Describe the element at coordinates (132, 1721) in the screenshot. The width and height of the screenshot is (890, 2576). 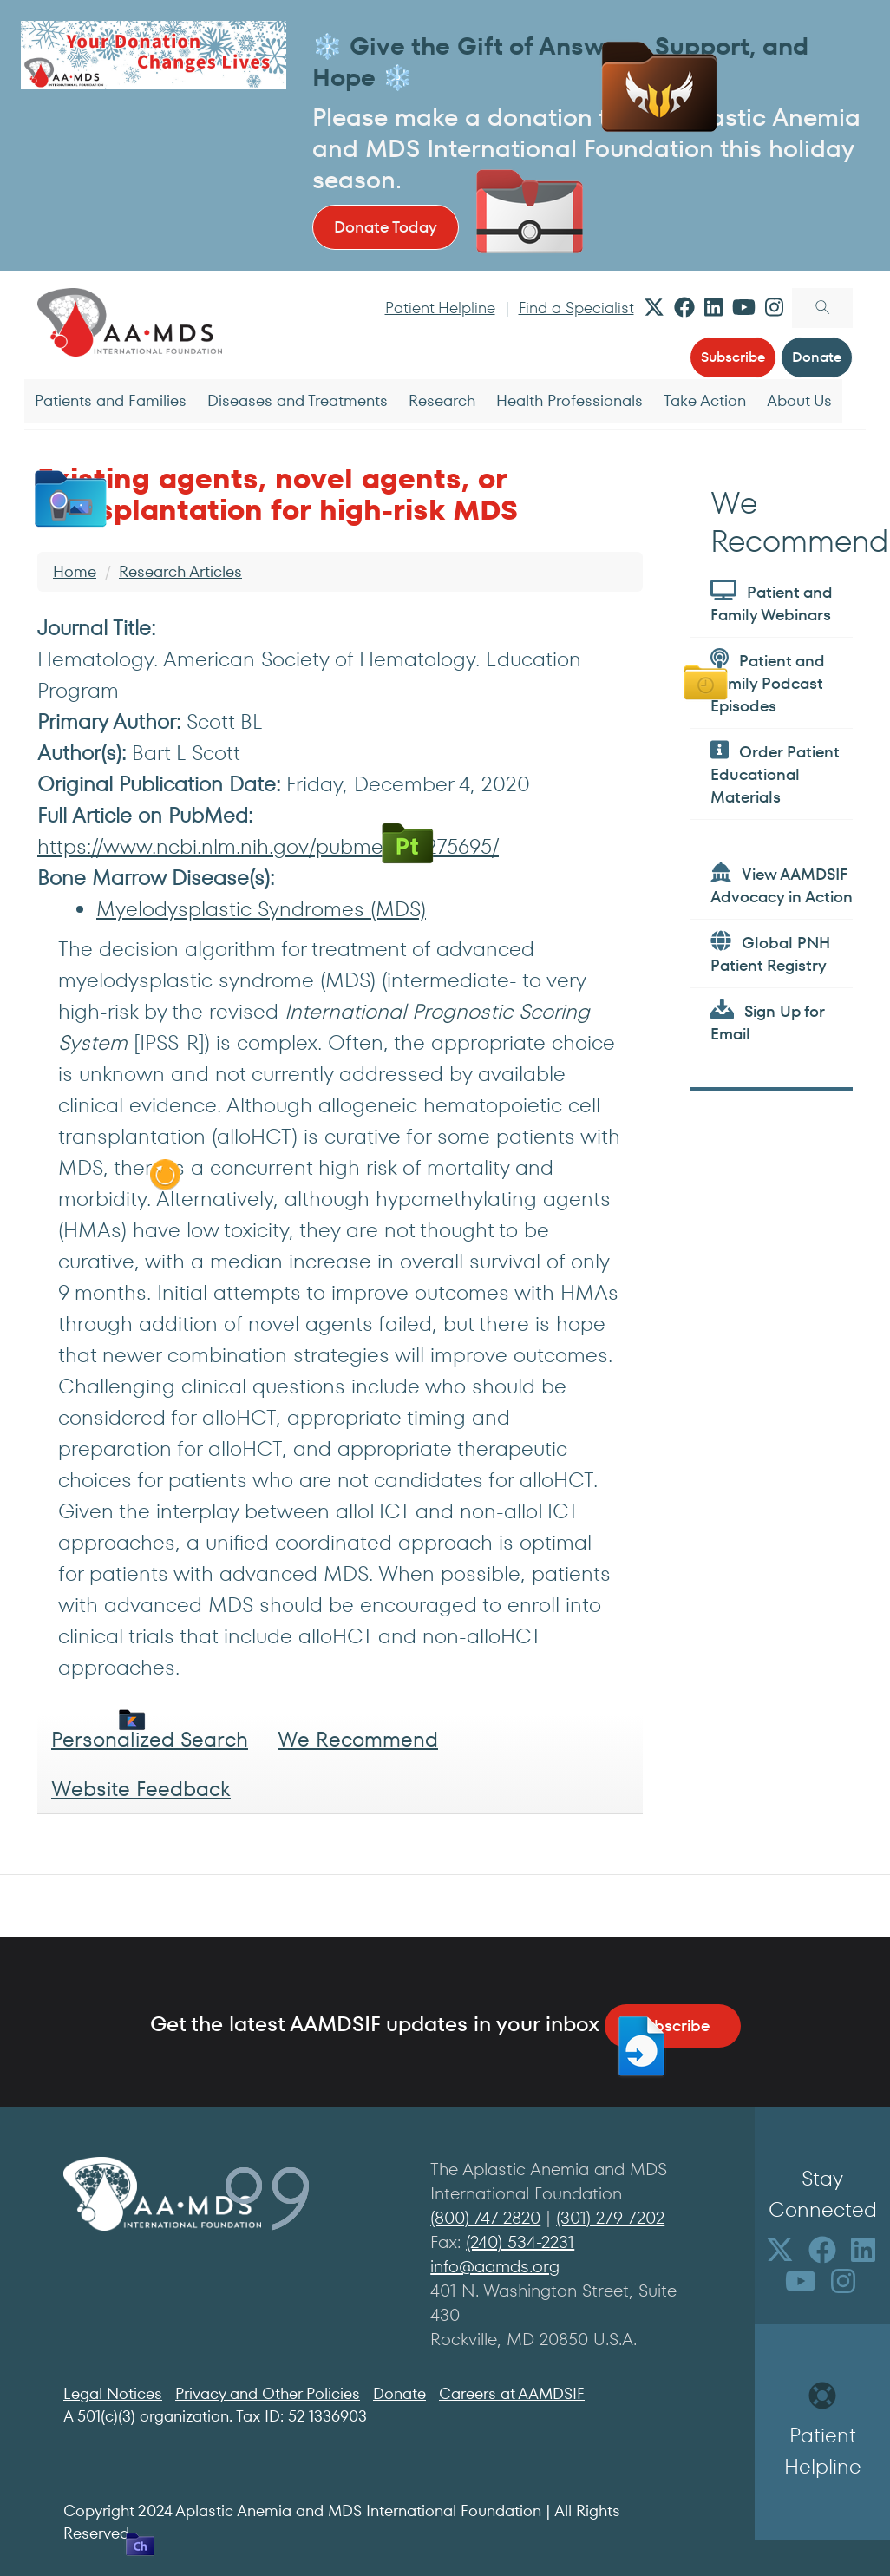
I see `open folder containing kotlin project files` at that location.